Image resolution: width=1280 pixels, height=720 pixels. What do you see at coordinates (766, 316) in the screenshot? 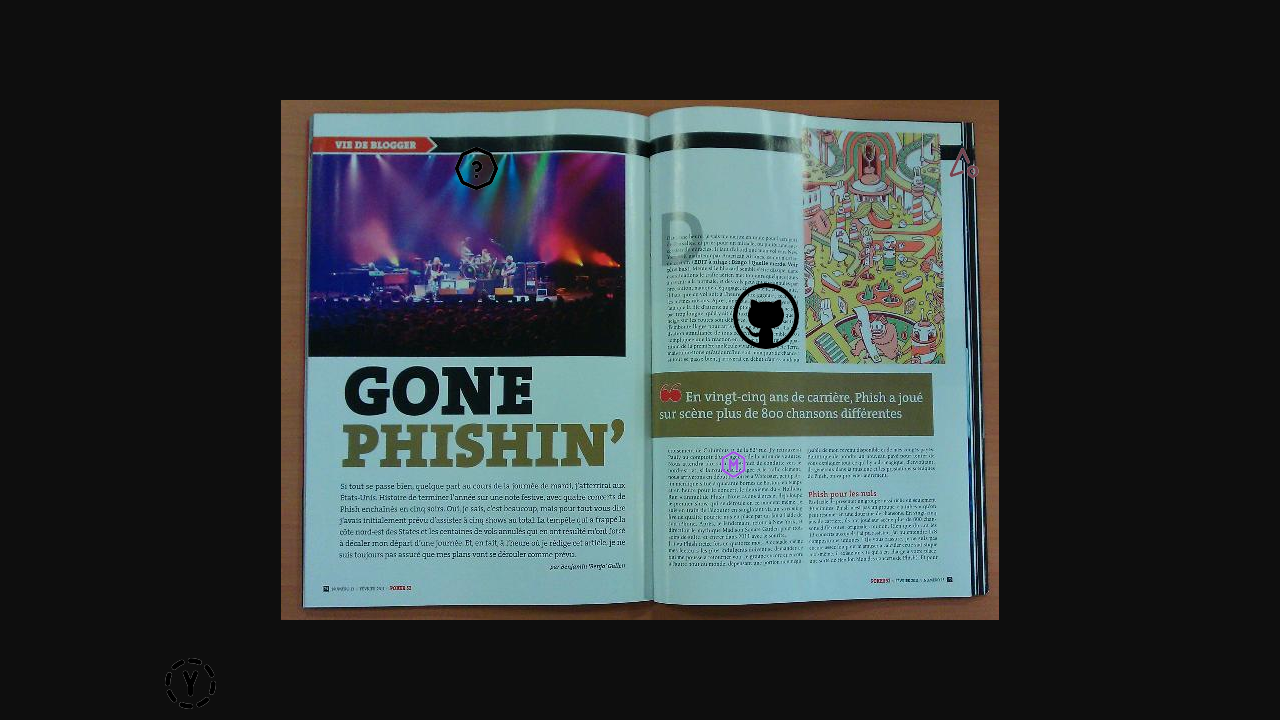
I see `open GitHub repository` at bounding box center [766, 316].